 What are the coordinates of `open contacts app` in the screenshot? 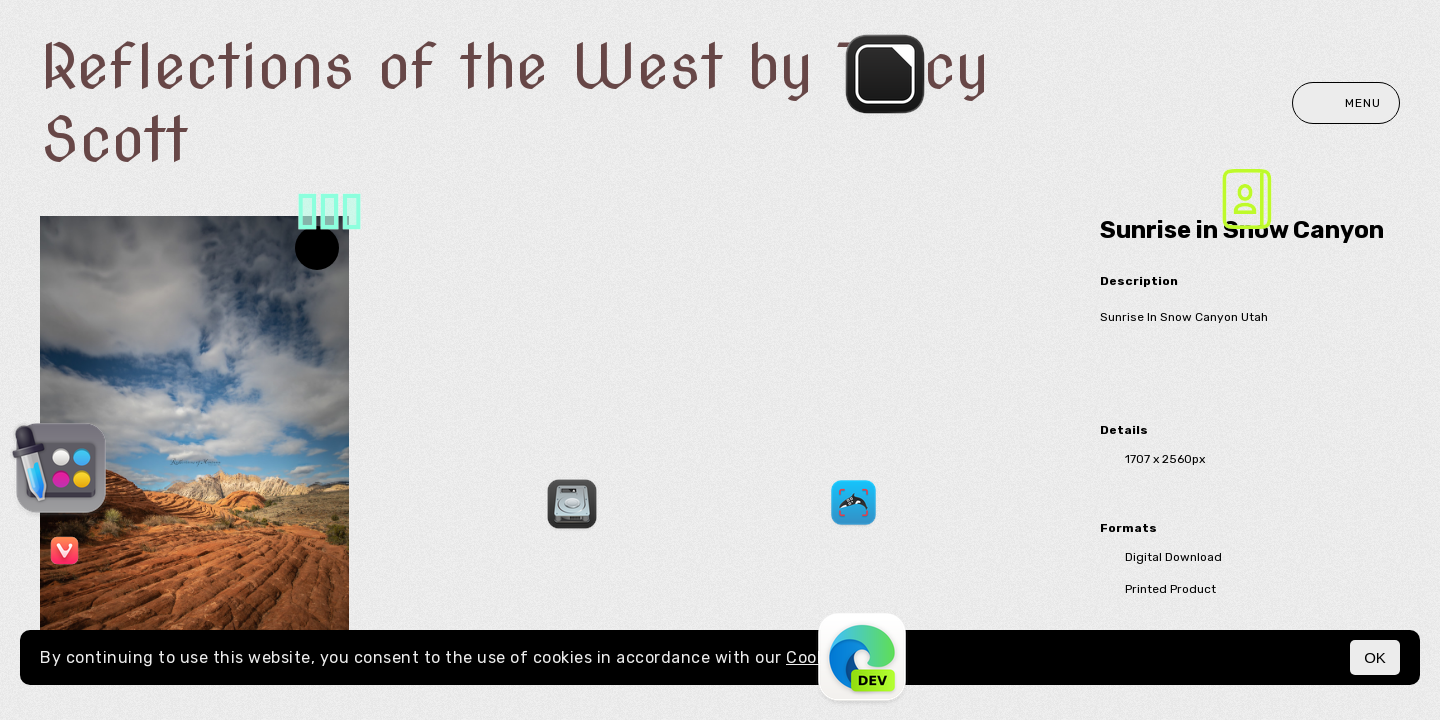 It's located at (1245, 199).